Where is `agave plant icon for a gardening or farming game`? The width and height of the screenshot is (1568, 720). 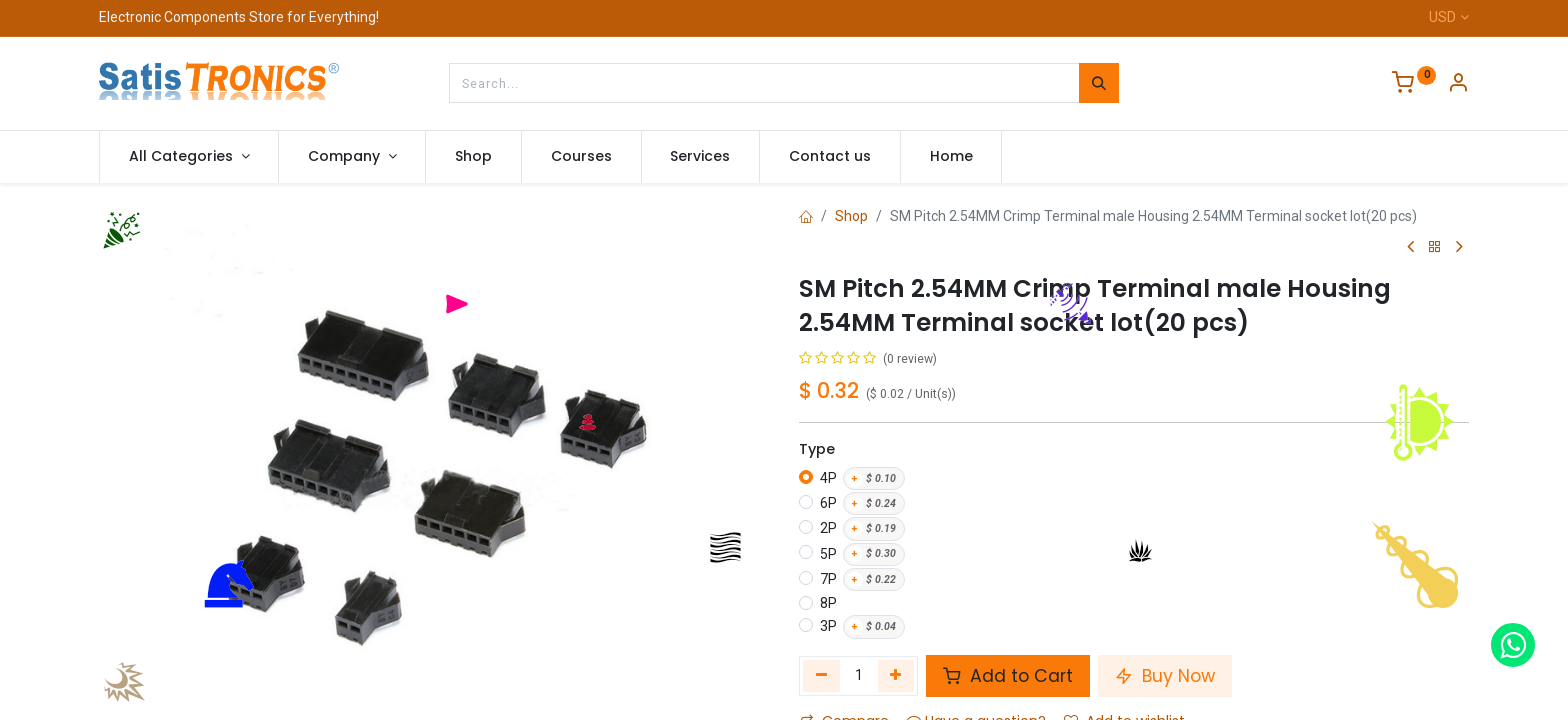 agave plant icon for a gardening or farming game is located at coordinates (1140, 550).